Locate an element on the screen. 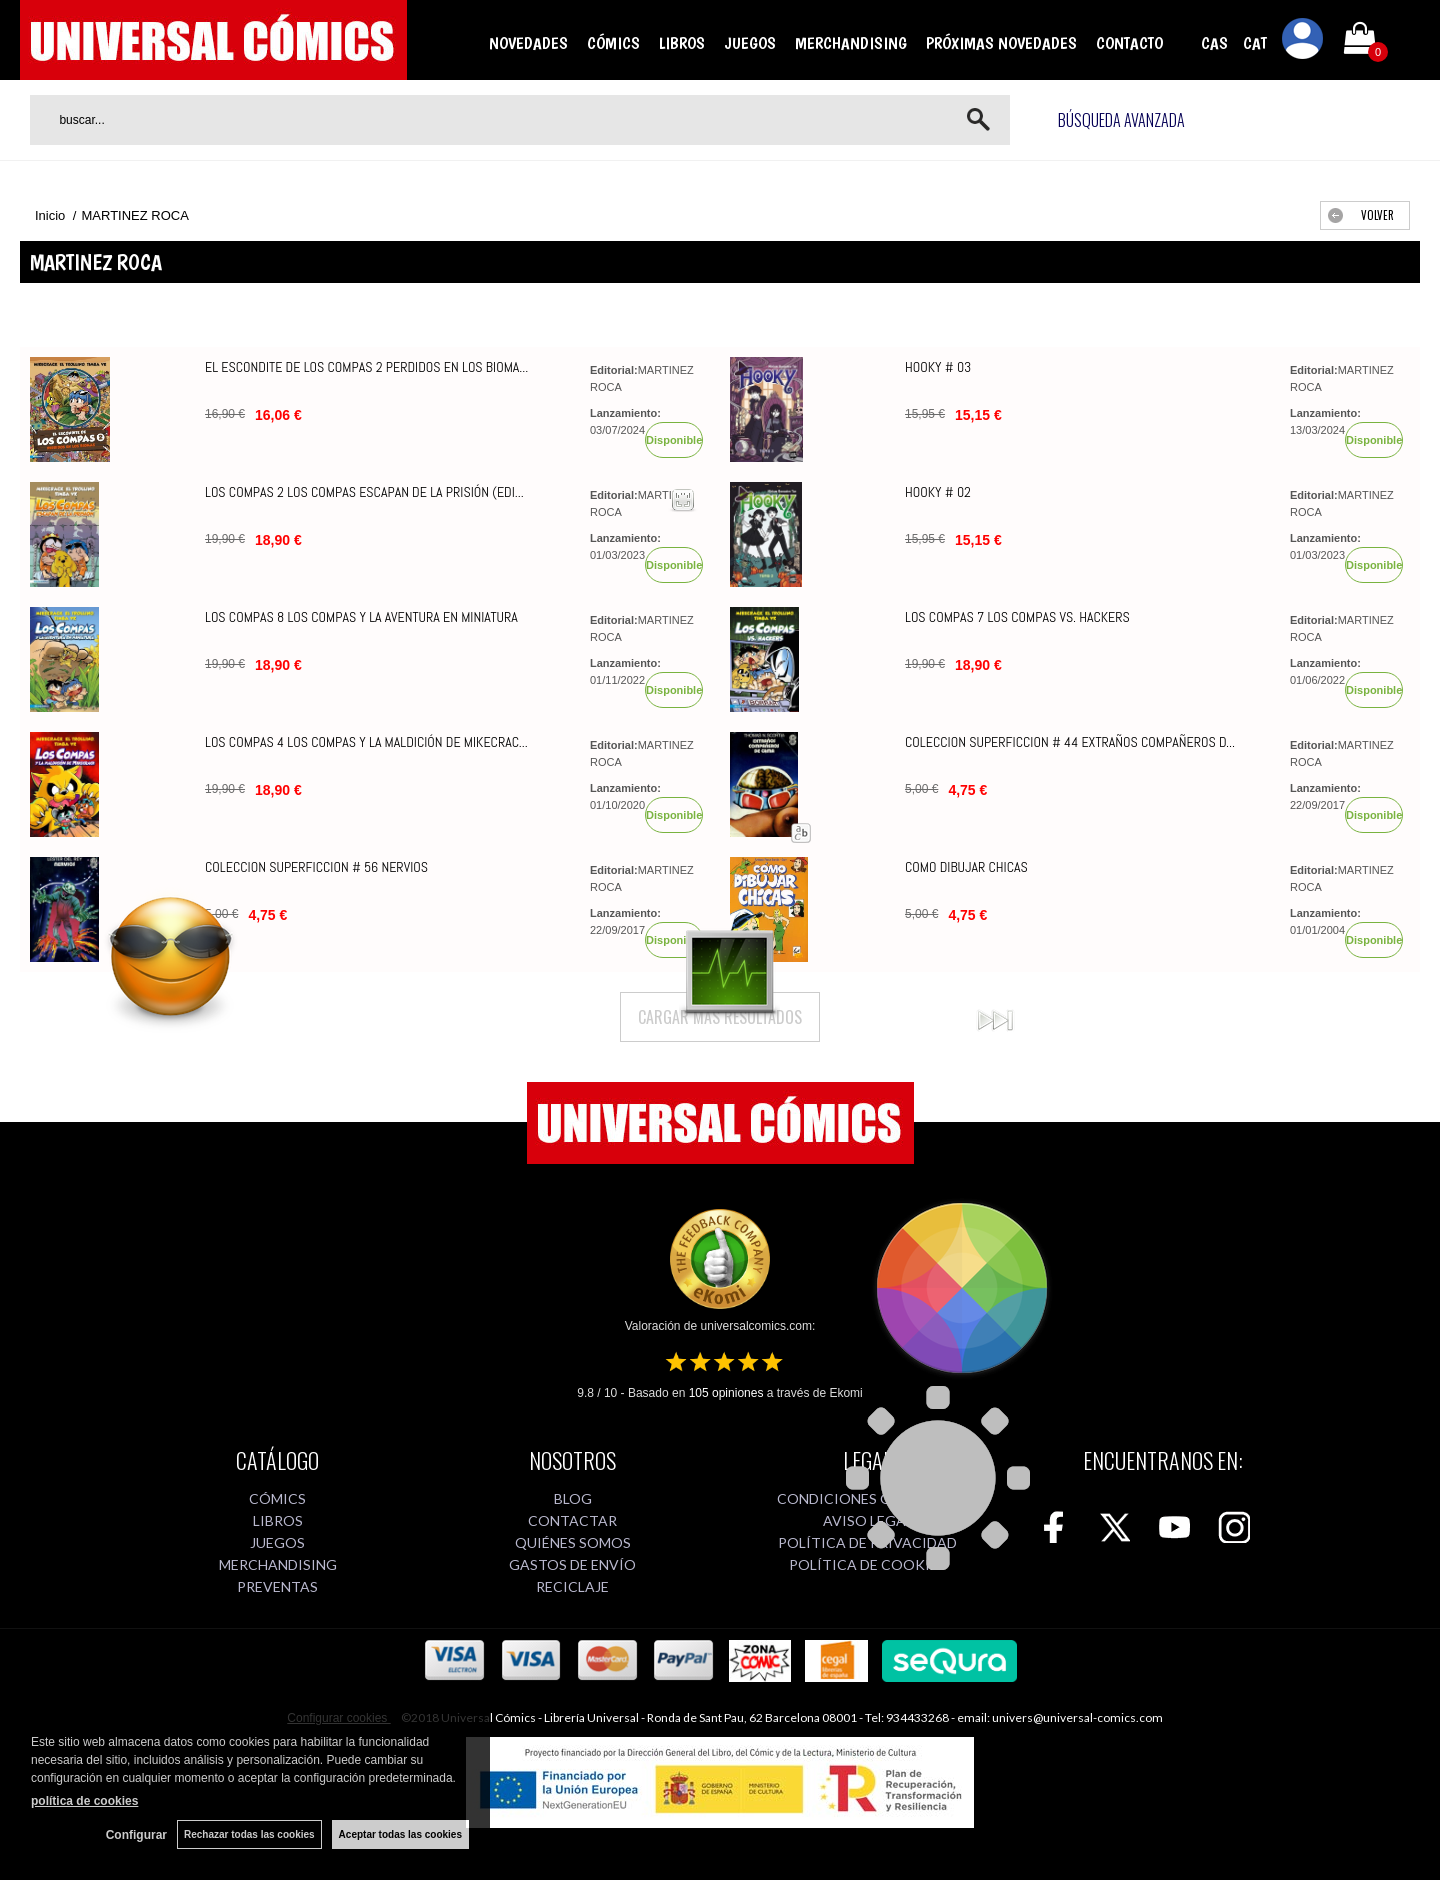  open color picker tool is located at coordinates (962, 1288).